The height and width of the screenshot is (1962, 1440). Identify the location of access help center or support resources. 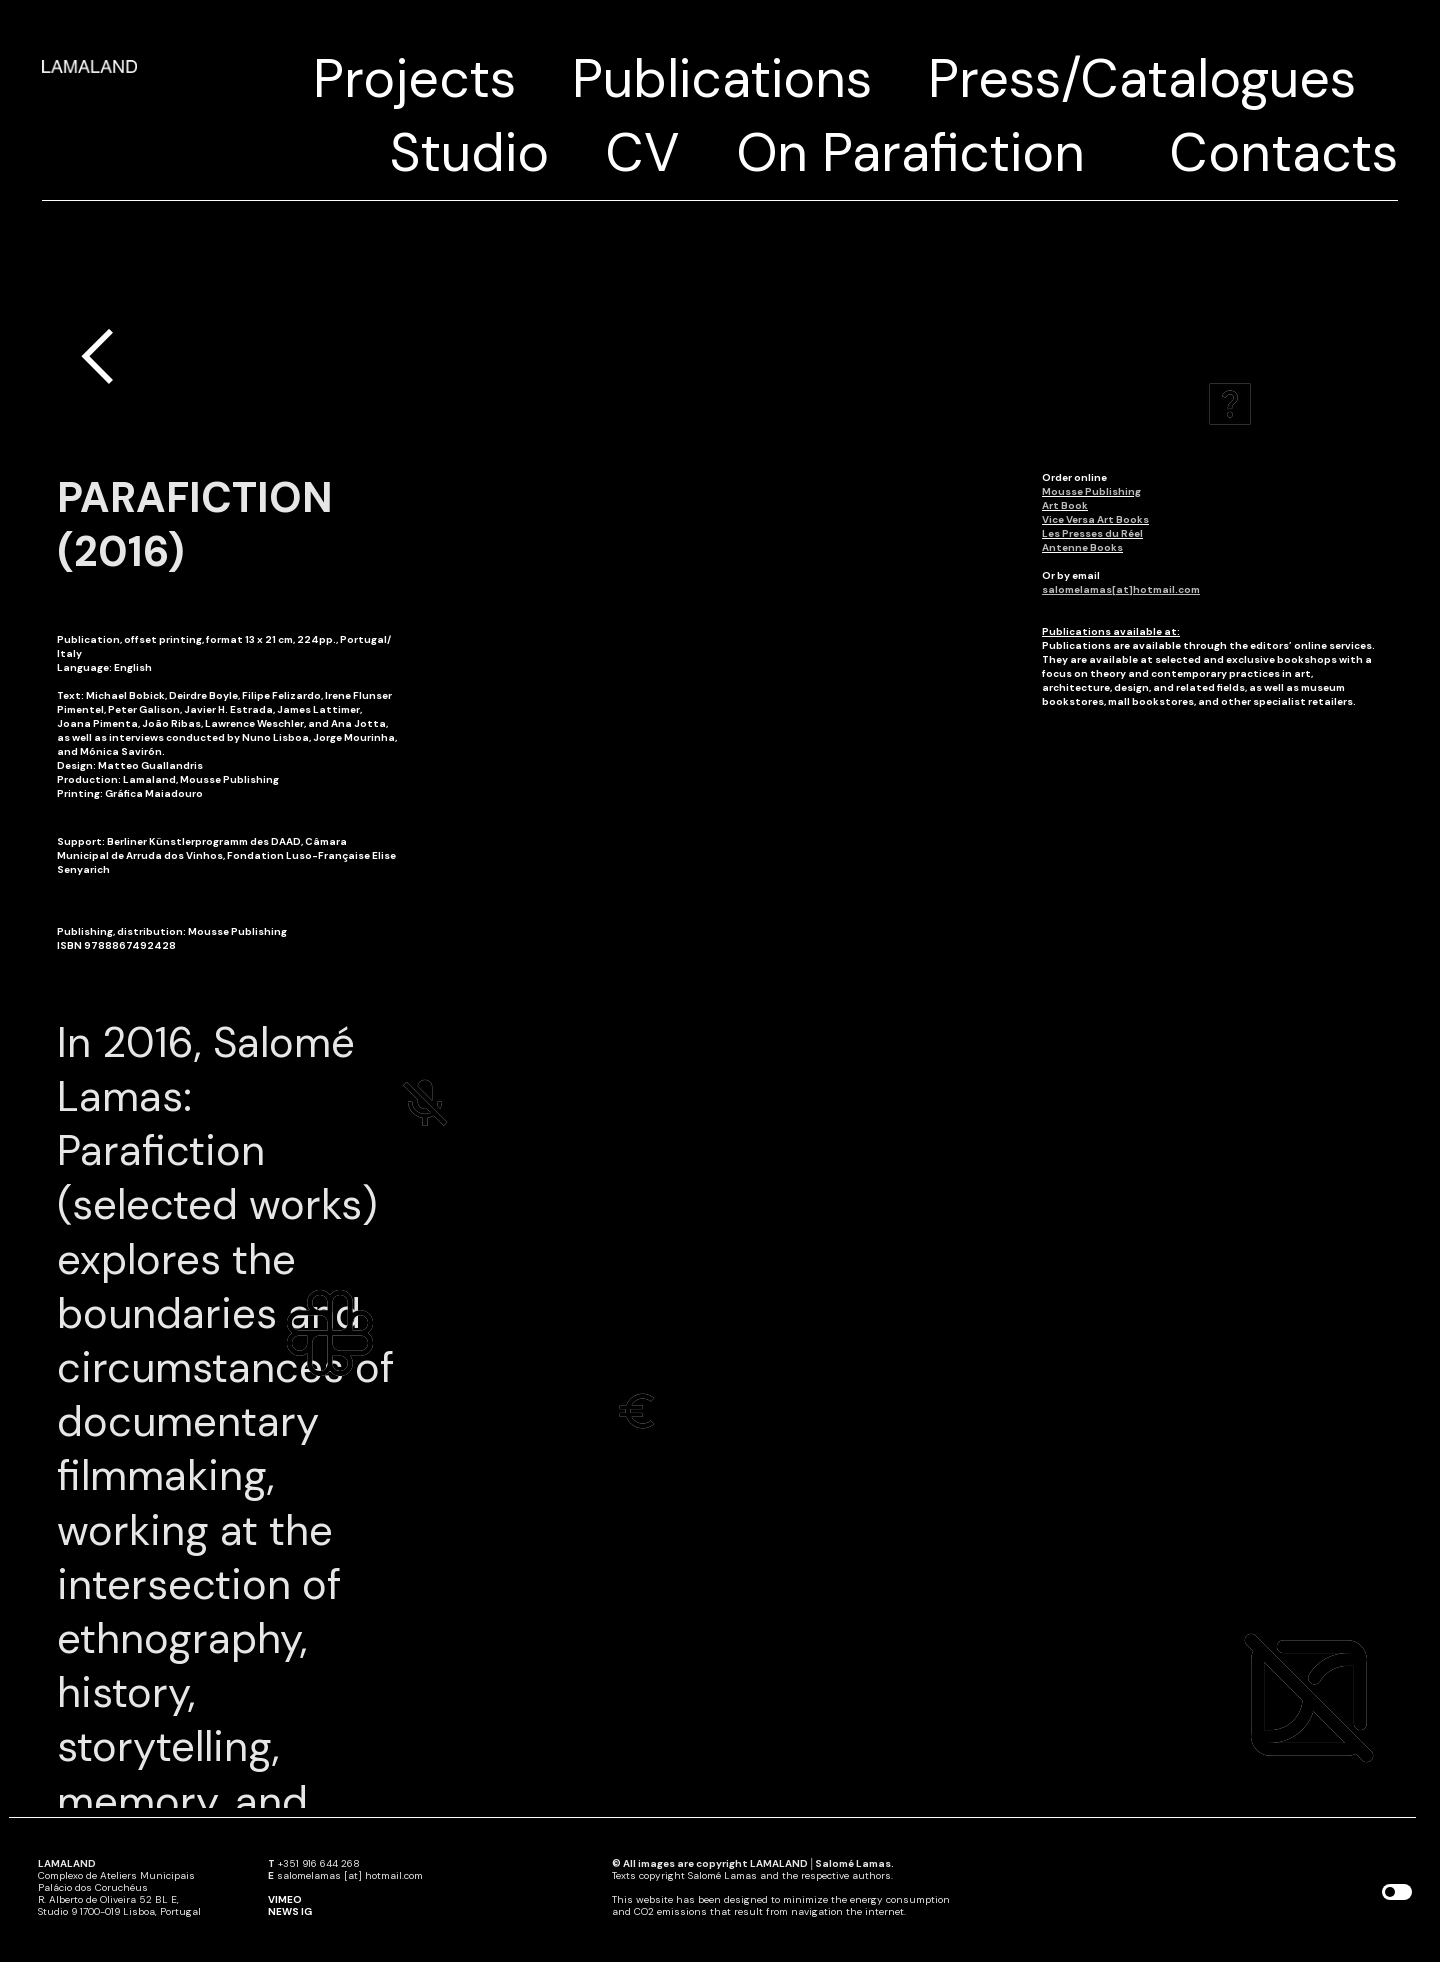
(1230, 404).